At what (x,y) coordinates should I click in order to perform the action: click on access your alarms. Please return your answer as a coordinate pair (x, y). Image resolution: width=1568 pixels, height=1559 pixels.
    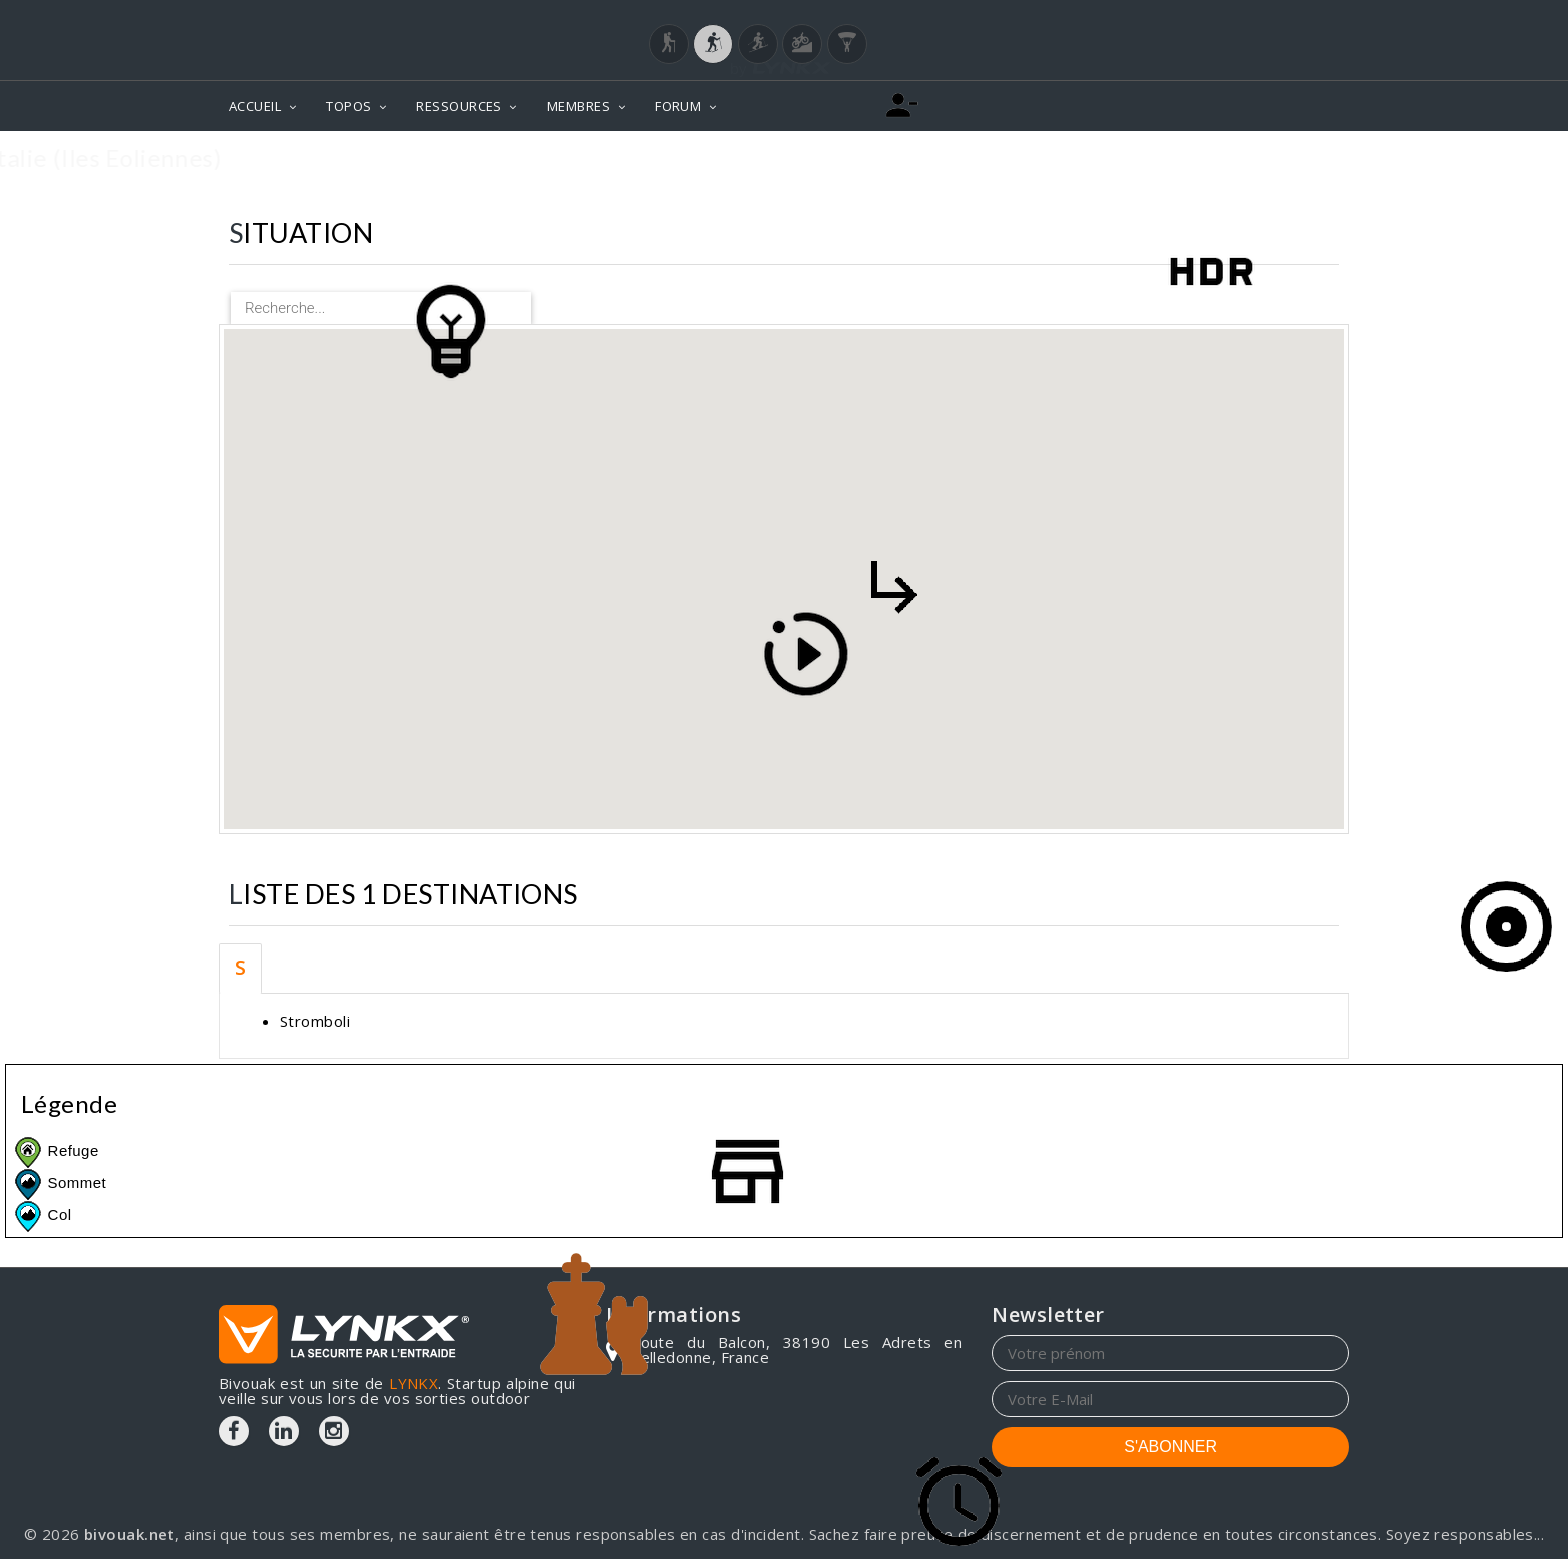
    Looking at the image, I should click on (959, 1501).